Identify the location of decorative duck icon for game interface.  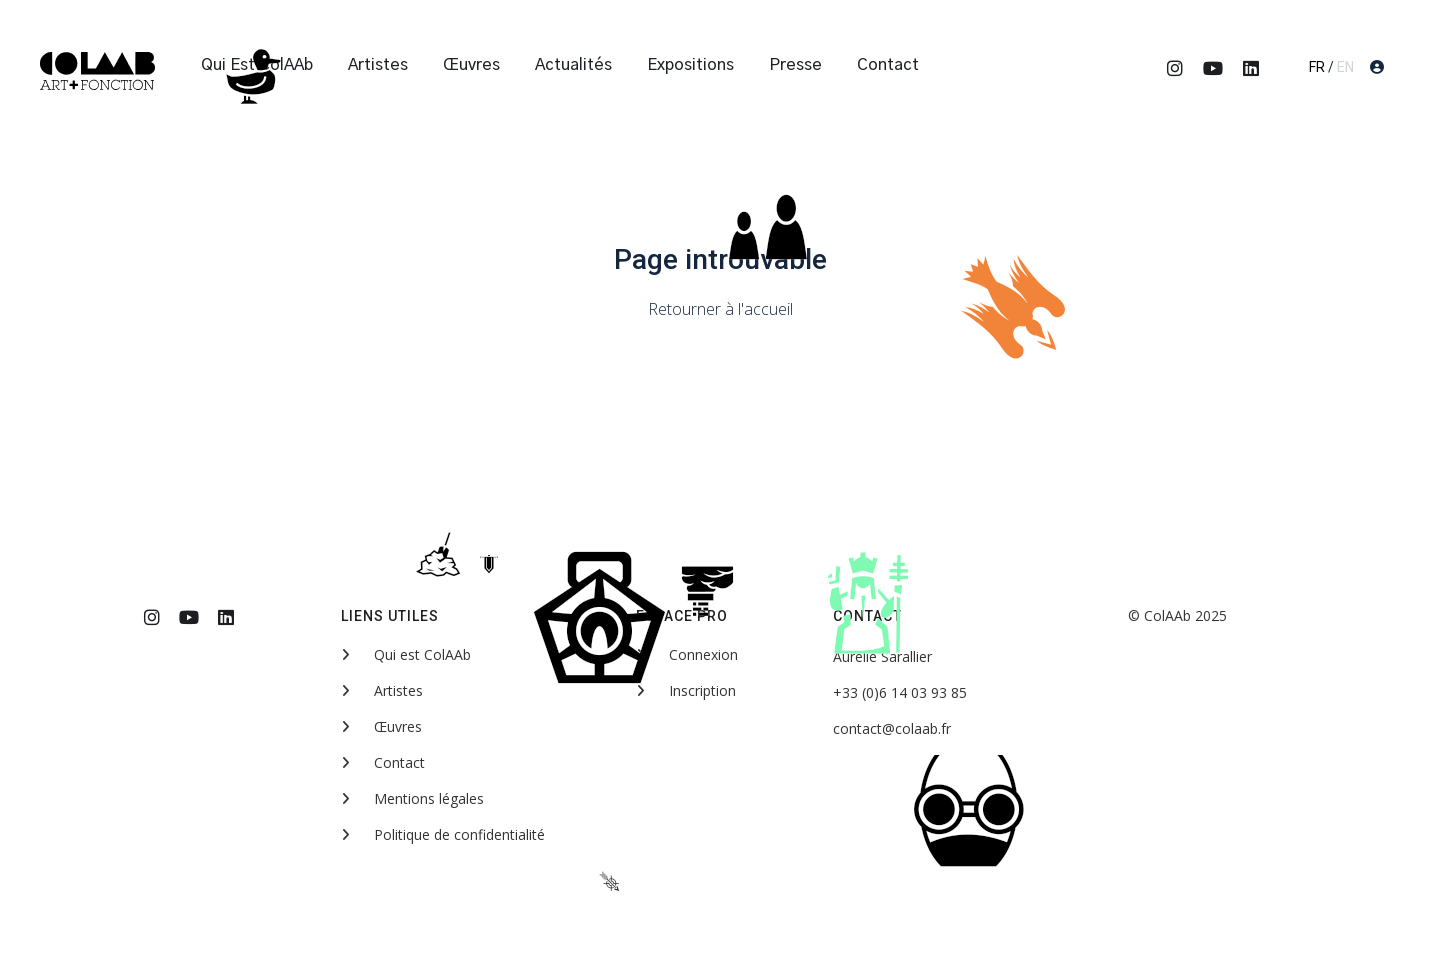
(253, 76).